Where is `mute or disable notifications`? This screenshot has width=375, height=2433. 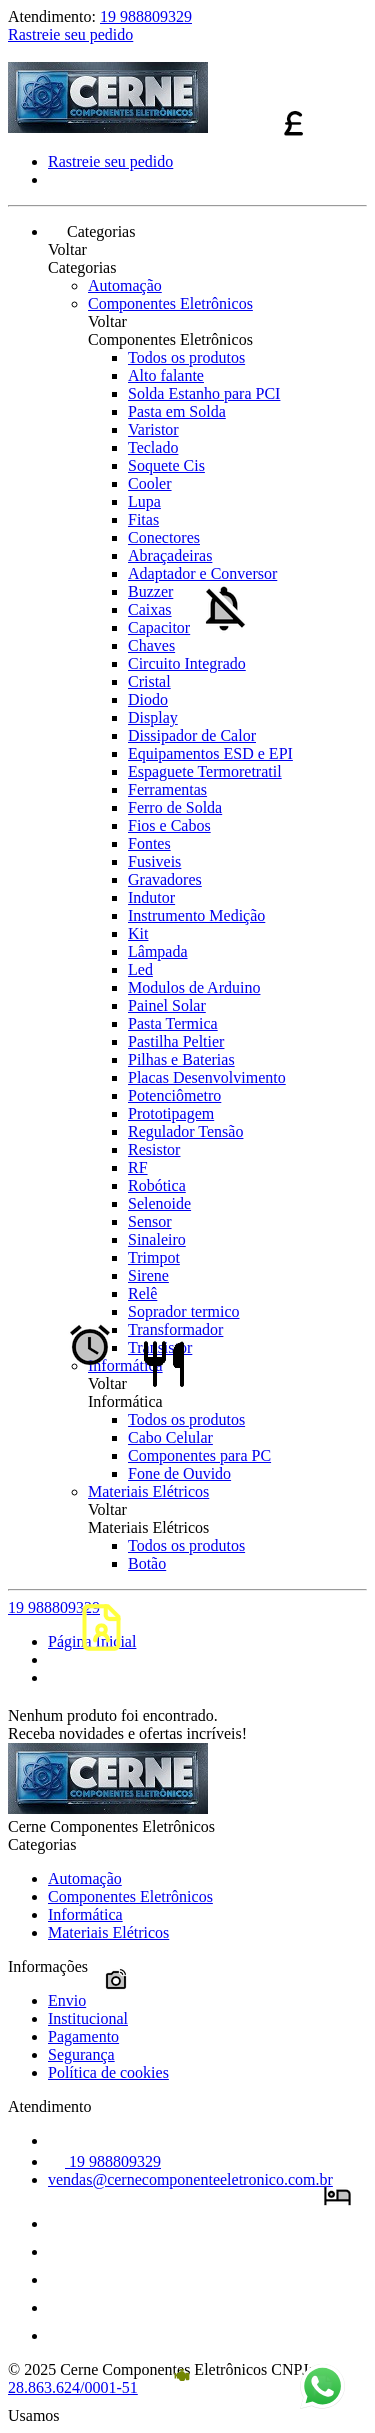
mute or disable notifications is located at coordinates (224, 608).